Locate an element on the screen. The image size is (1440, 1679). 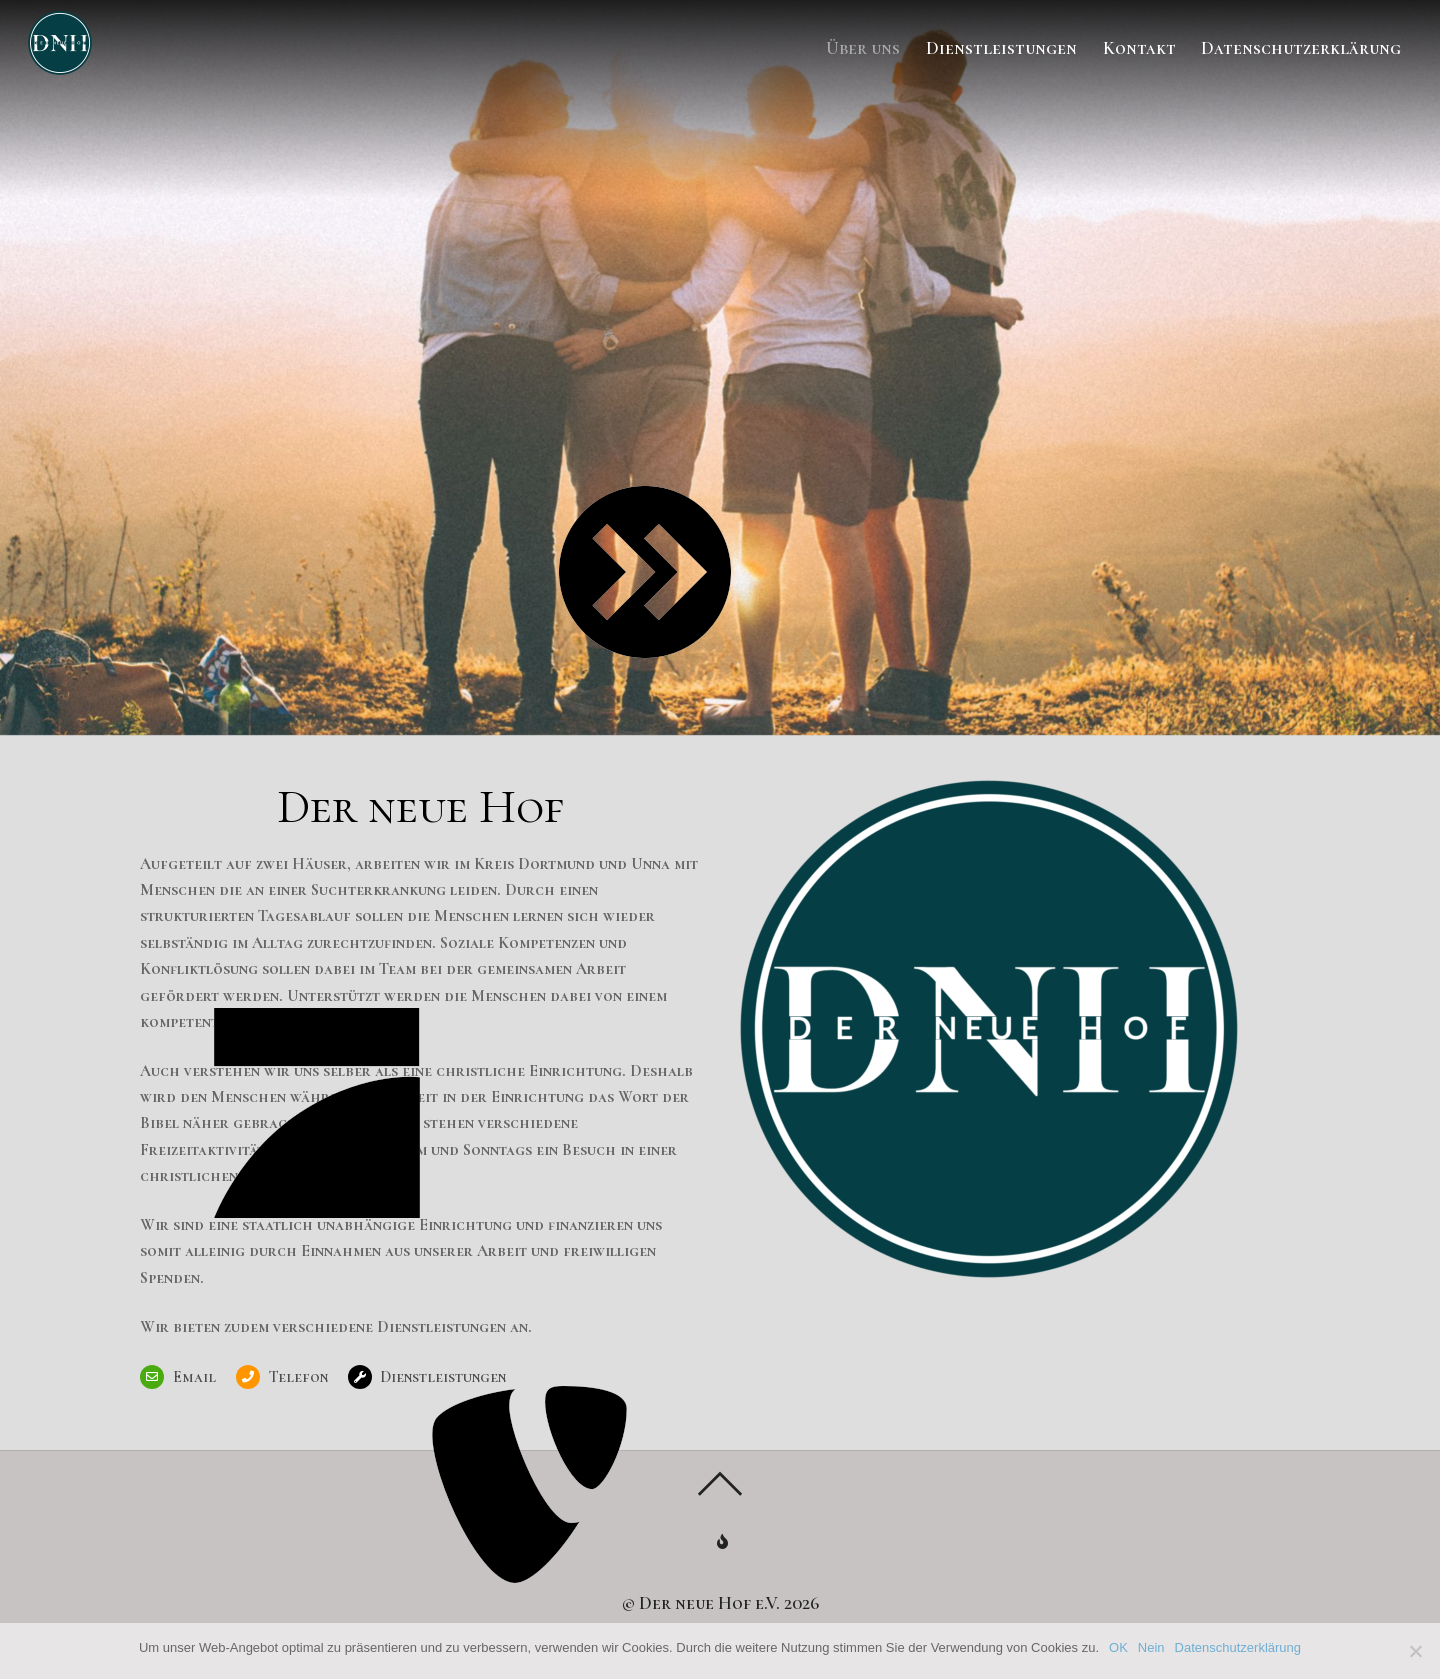
esbuild JavaScript bundler logo is located at coordinates (645, 572).